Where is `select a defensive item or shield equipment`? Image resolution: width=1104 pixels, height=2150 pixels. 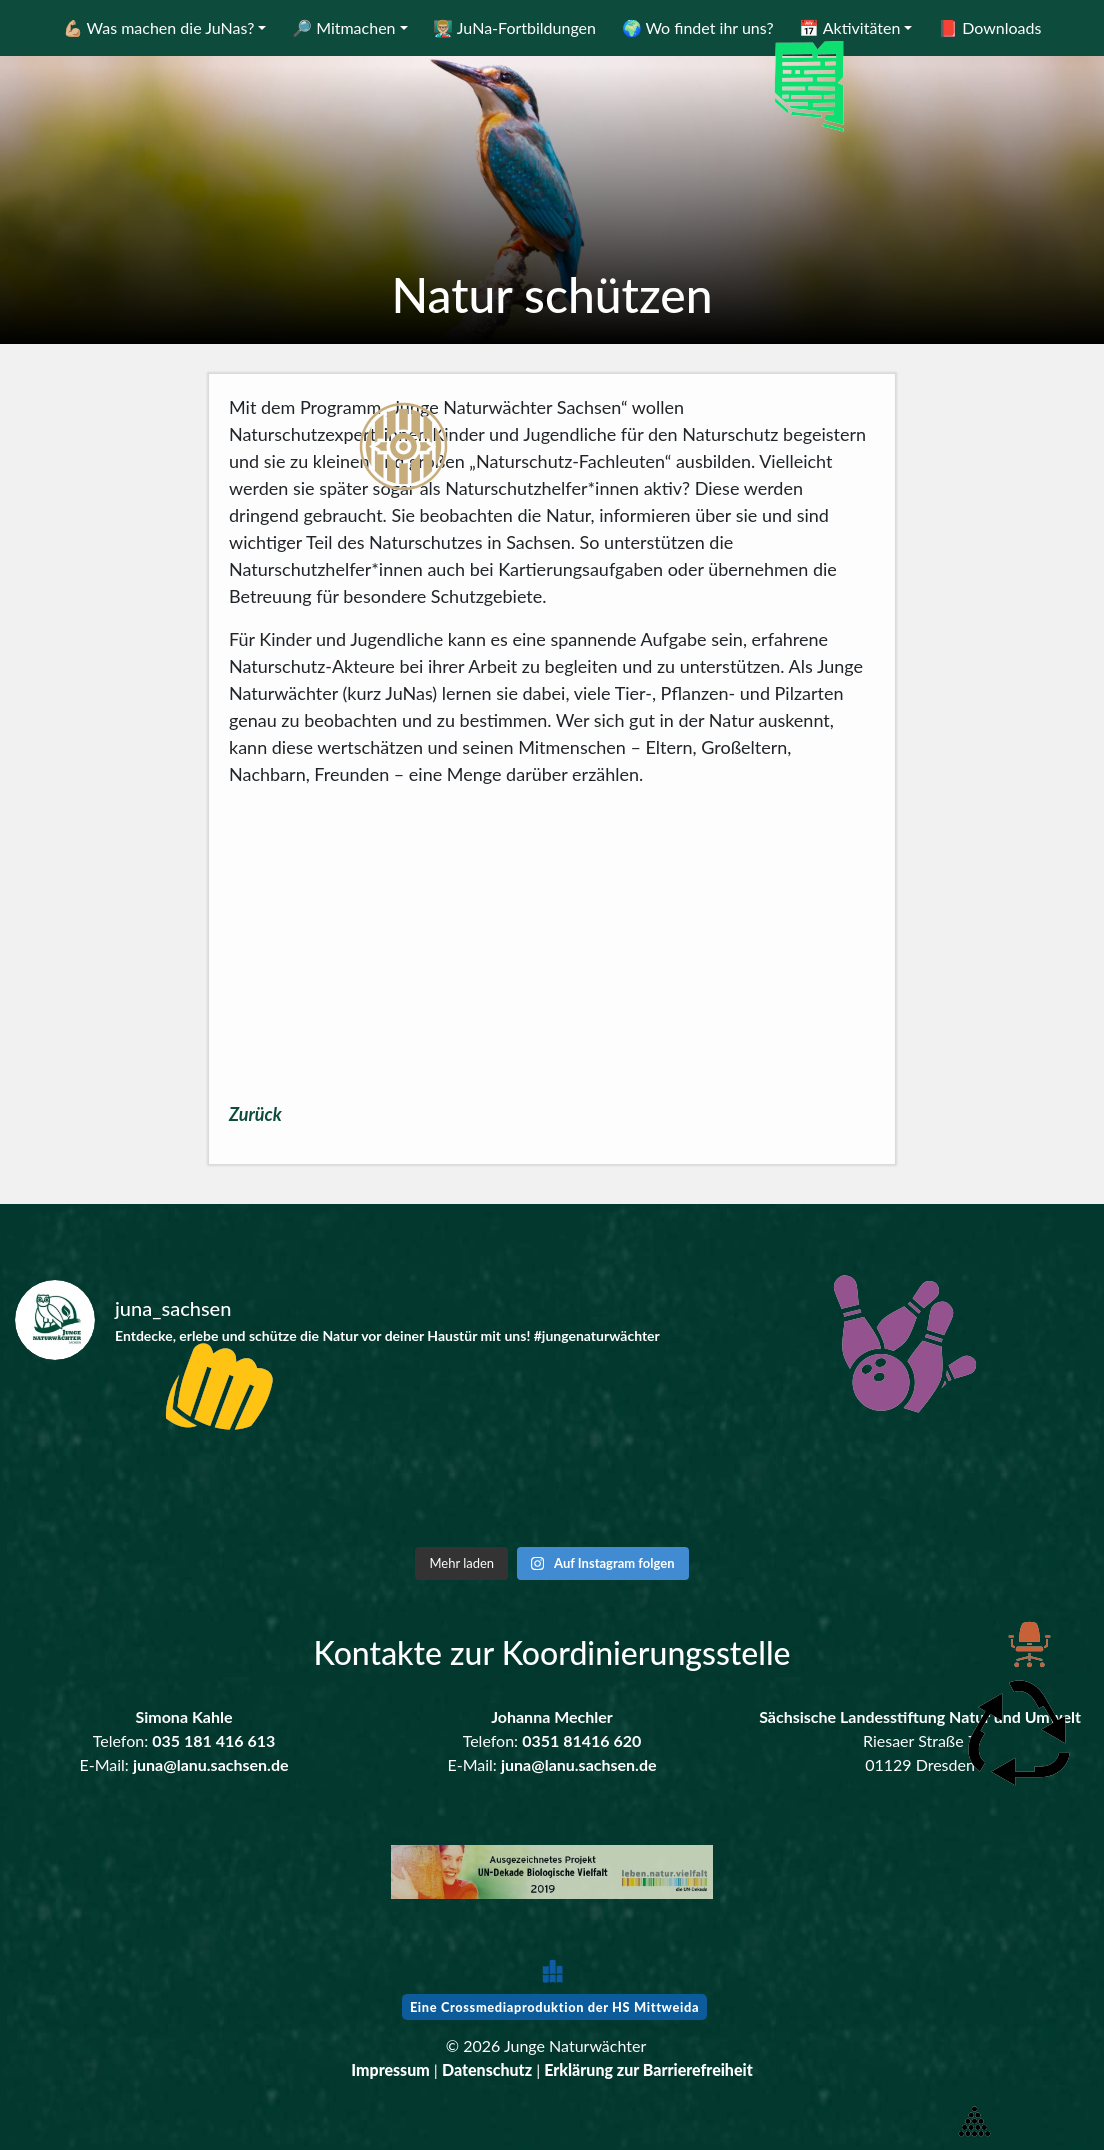 select a defensive item or shield equipment is located at coordinates (403, 446).